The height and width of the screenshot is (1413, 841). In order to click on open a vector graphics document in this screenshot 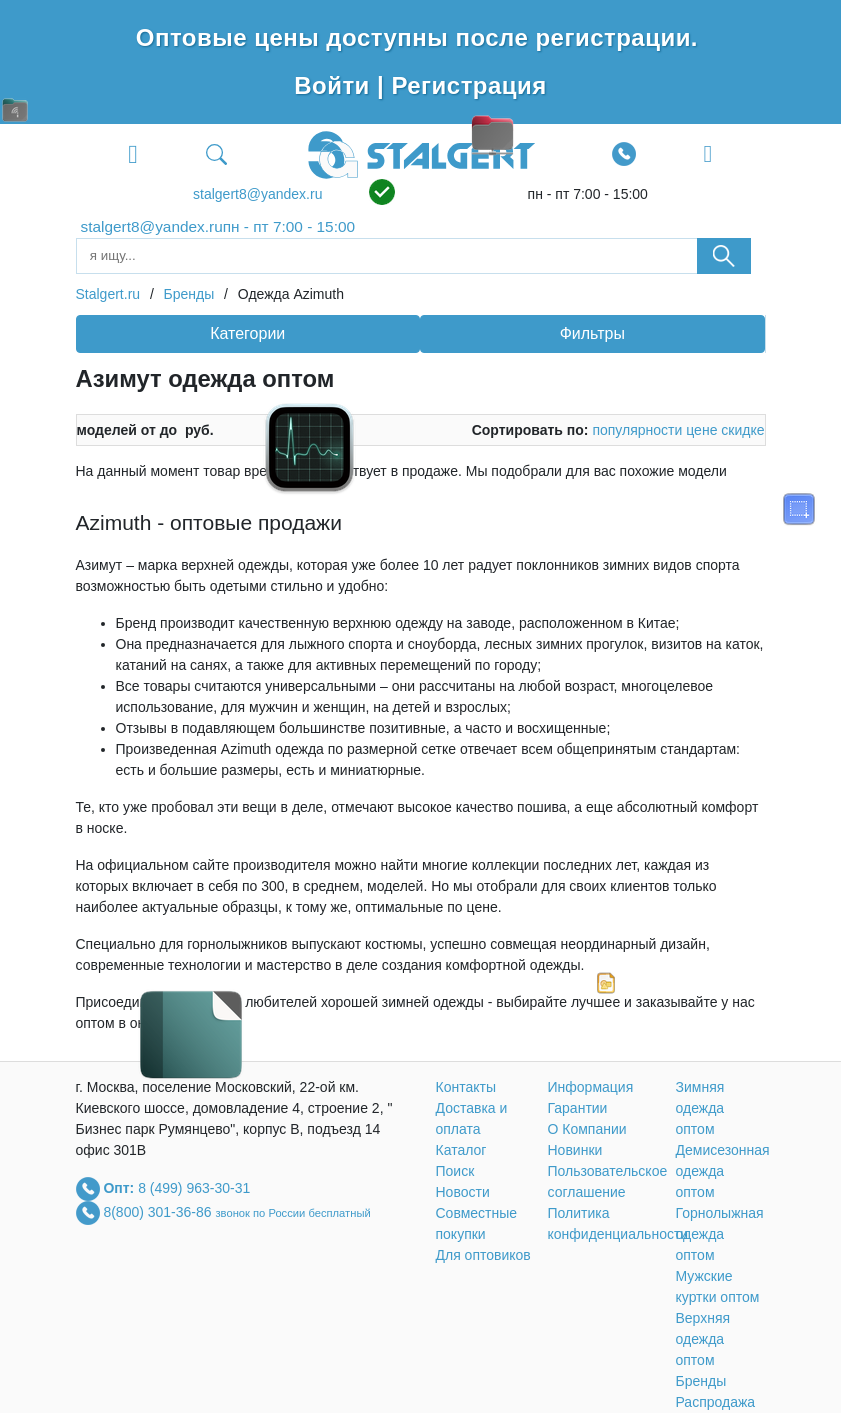, I will do `click(606, 983)`.